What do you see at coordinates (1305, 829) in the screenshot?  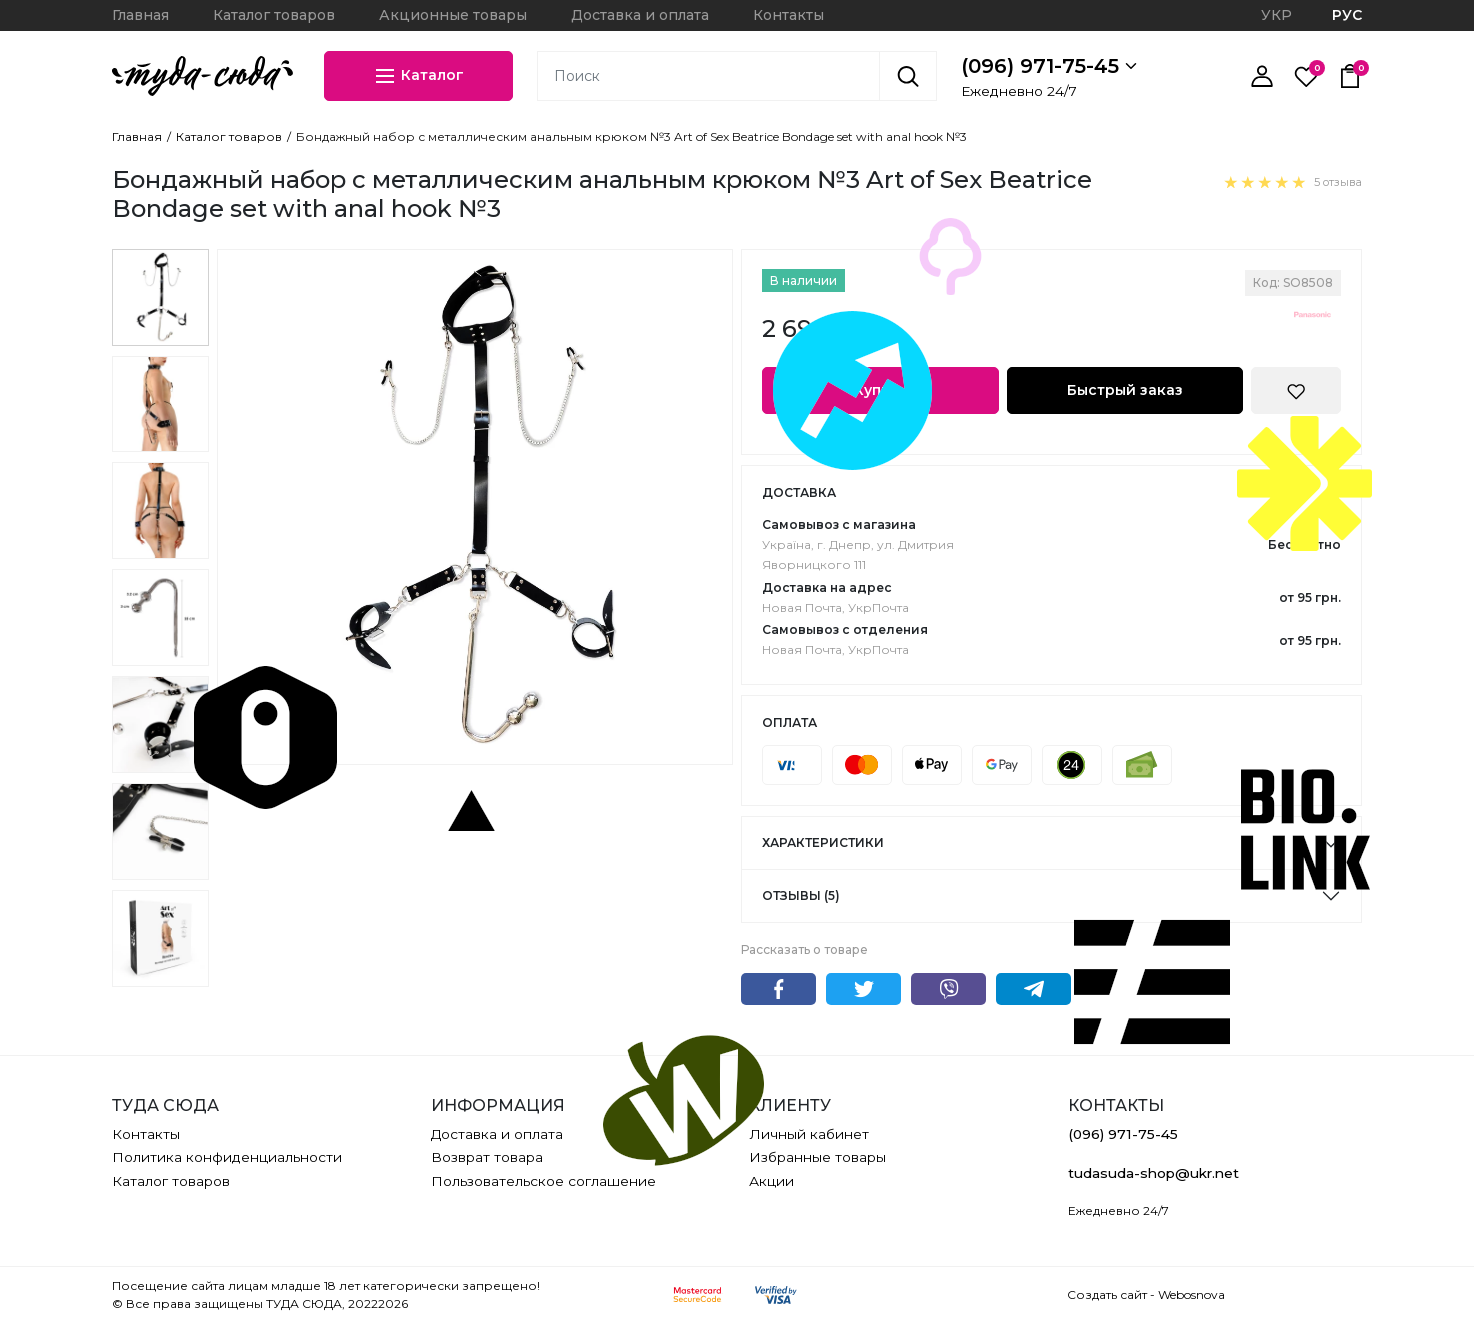 I see `link to biolink profile` at bounding box center [1305, 829].